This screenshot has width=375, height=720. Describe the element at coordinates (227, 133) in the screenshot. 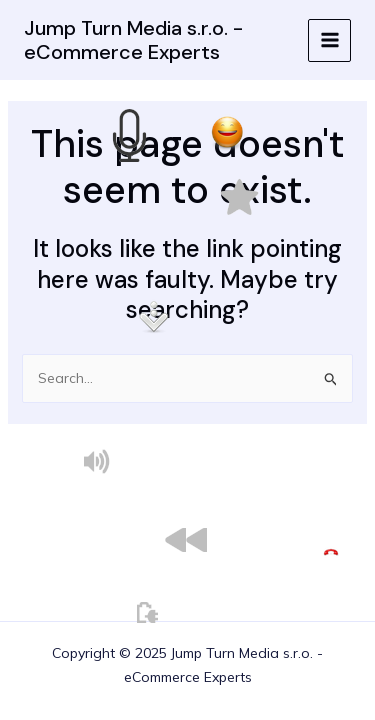

I see `express happiness or laughter in a message` at that location.